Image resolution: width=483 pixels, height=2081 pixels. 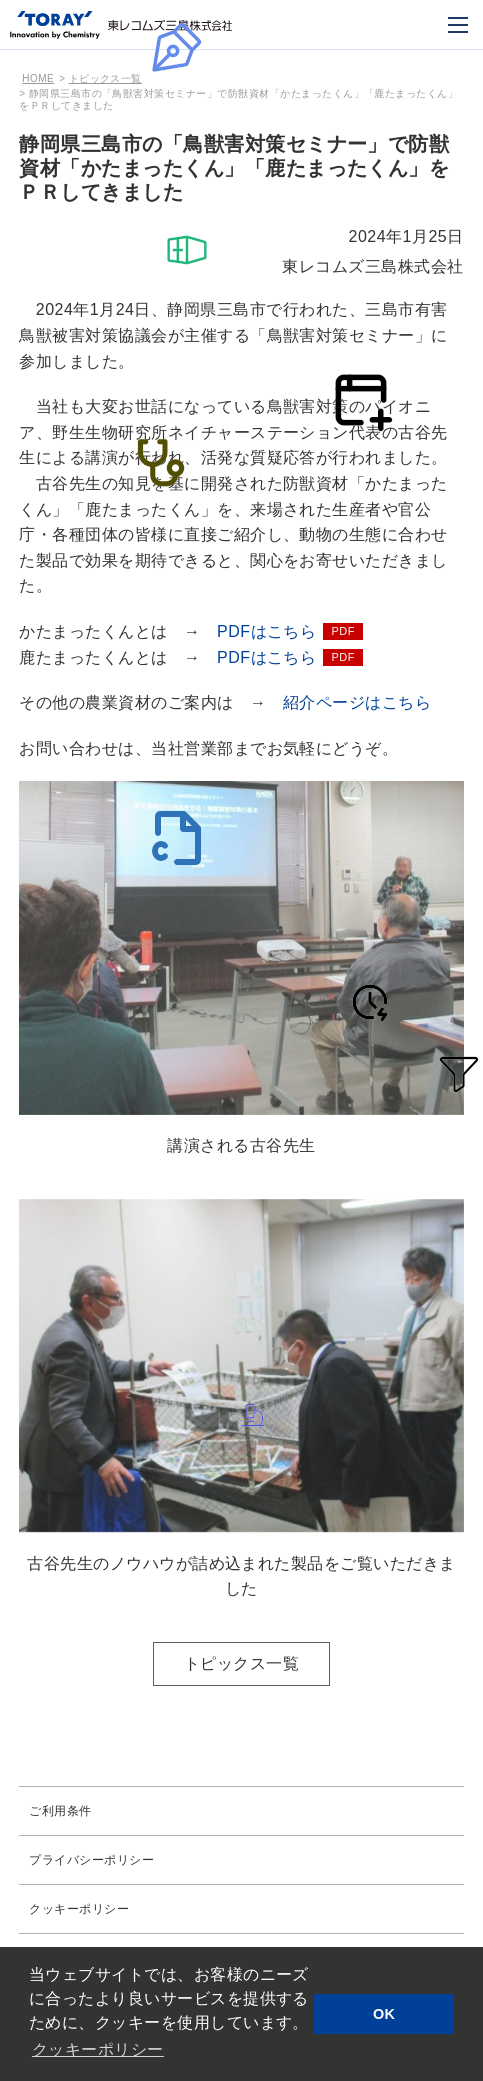 What do you see at coordinates (361, 400) in the screenshot?
I see `open a new browser tab` at bounding box center [361, 400].